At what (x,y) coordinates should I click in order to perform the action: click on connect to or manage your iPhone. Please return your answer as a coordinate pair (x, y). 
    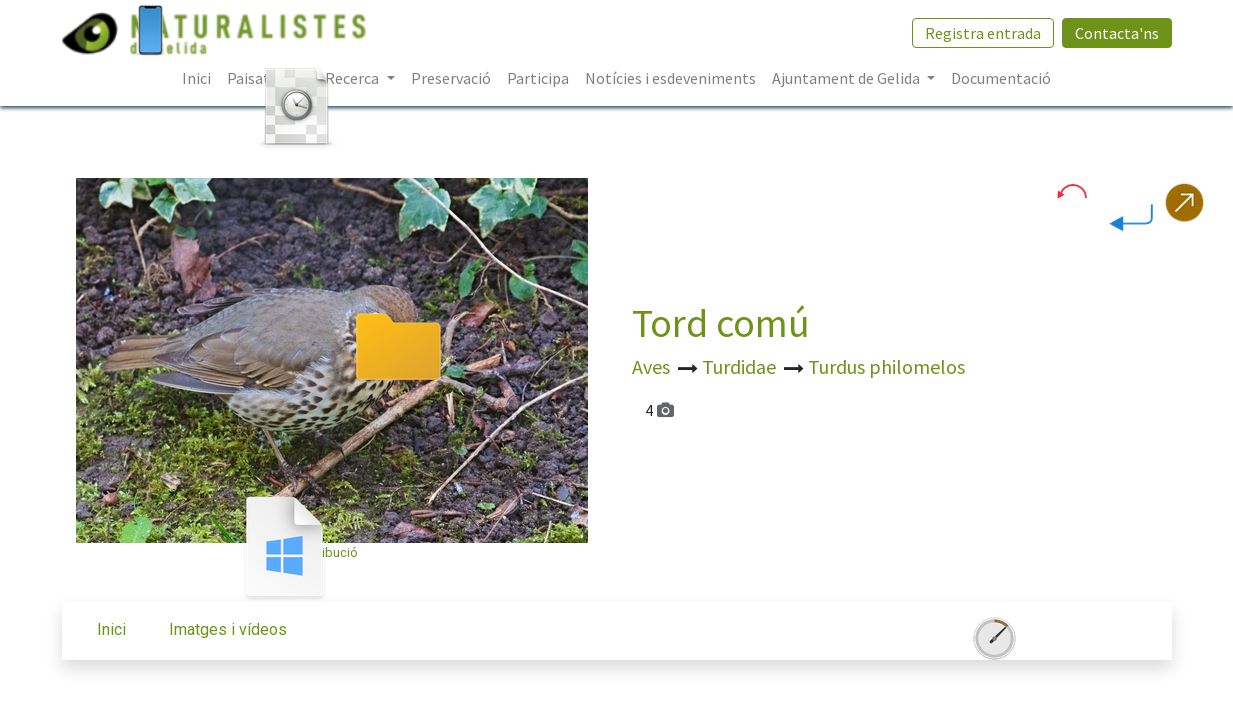
    Looking at the image, I should click on (150, 30).